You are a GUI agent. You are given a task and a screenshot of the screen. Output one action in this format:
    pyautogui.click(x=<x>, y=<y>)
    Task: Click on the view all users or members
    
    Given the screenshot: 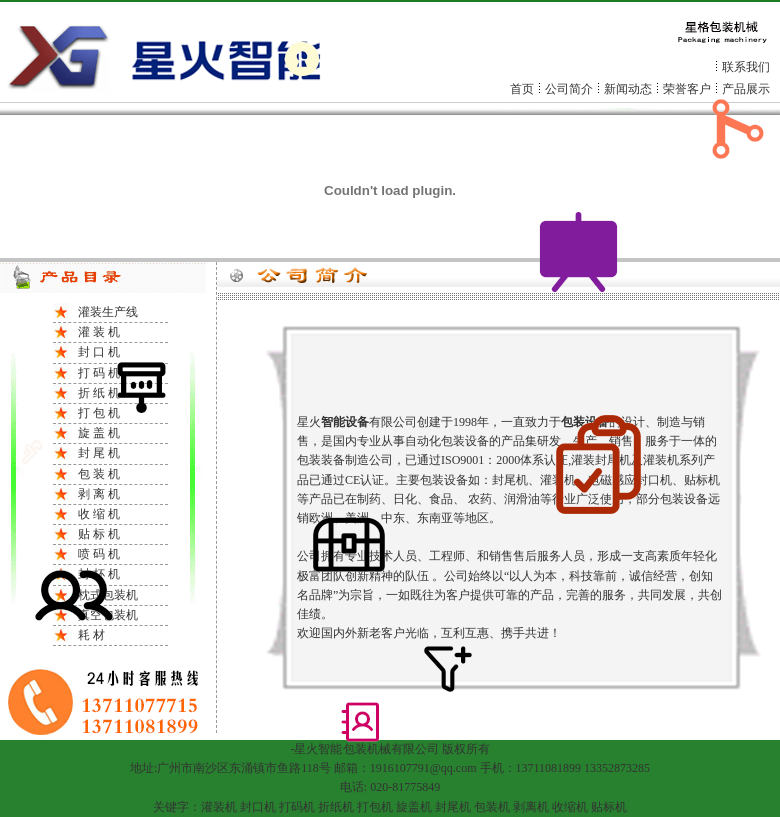 What is the action you would take?
    pyautogui.click(x=74, y=596)
    